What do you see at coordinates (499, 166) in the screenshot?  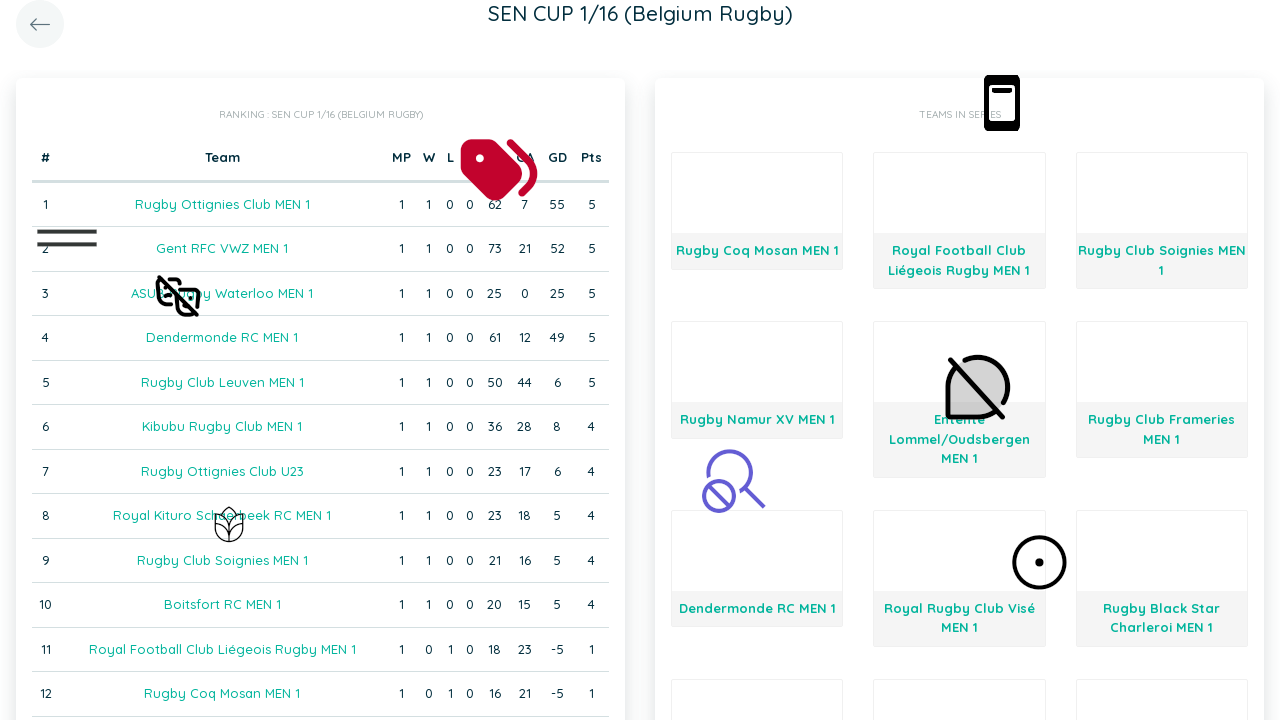 I see `manage tags or labels` at bounding box center [499, 166].